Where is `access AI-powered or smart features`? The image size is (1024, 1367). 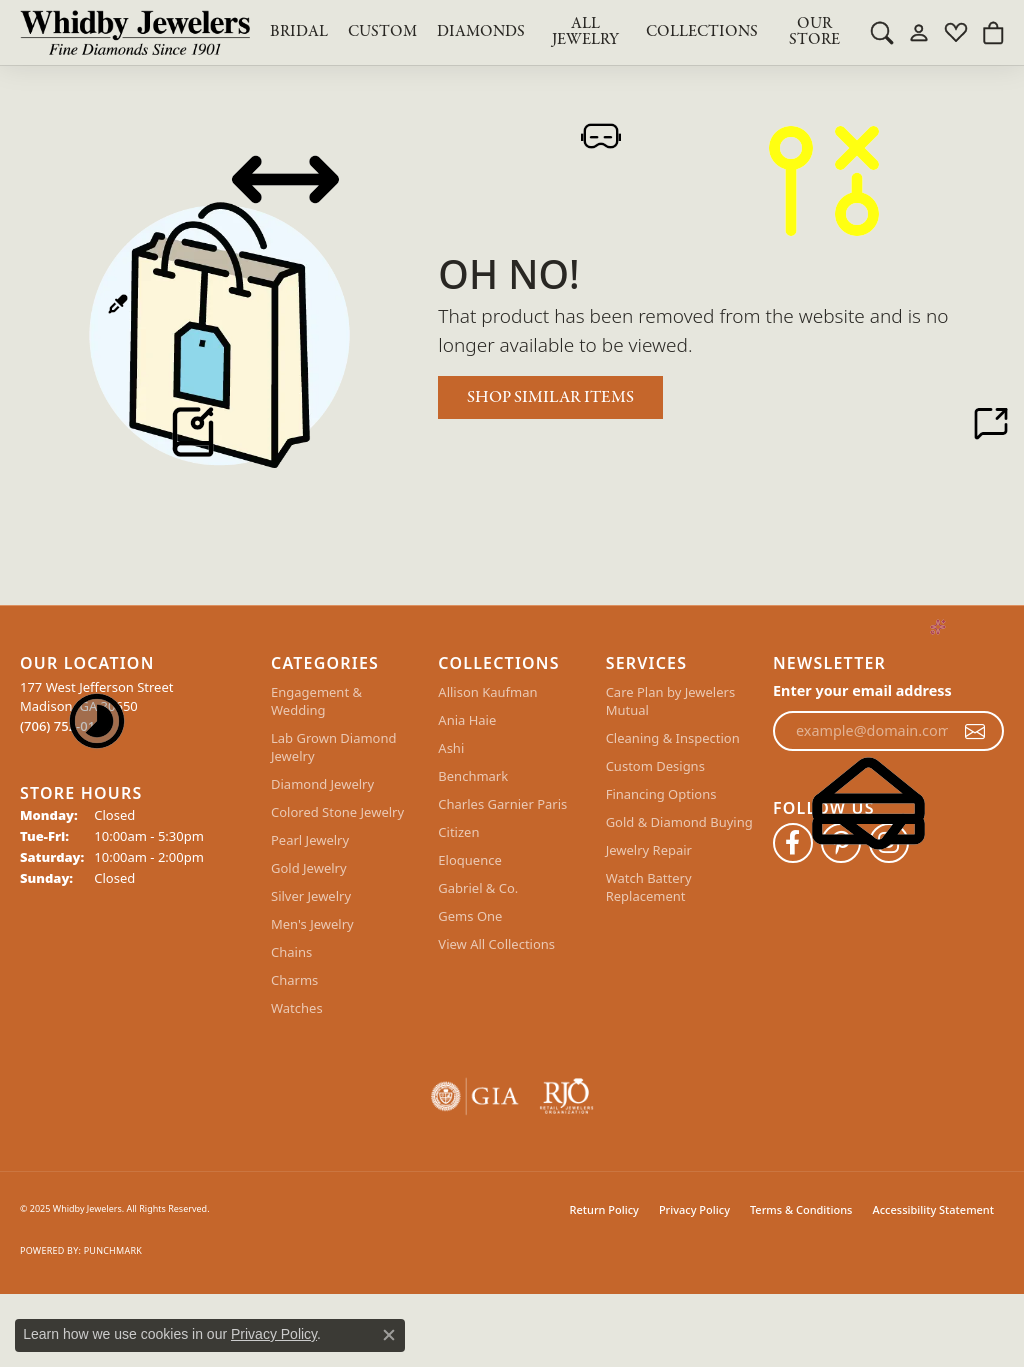
access AI-powered or smart features is located at coordinates (938, 627).